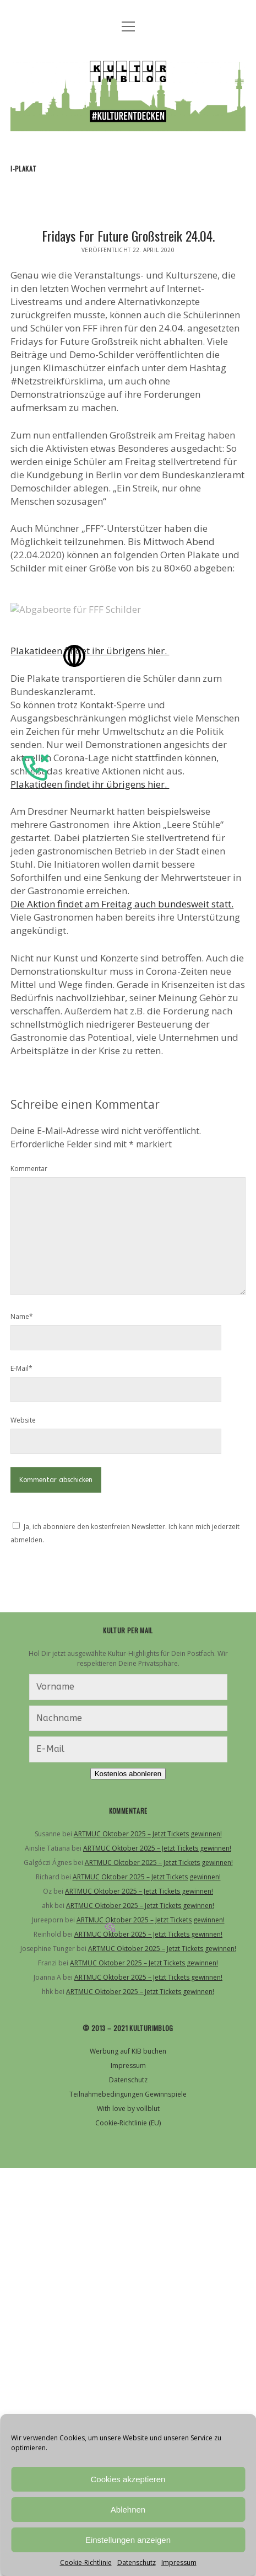 Image resolution: width=256 pixels, height=2576 pixels. I want to click on end the current phone call, so click(35, 767).